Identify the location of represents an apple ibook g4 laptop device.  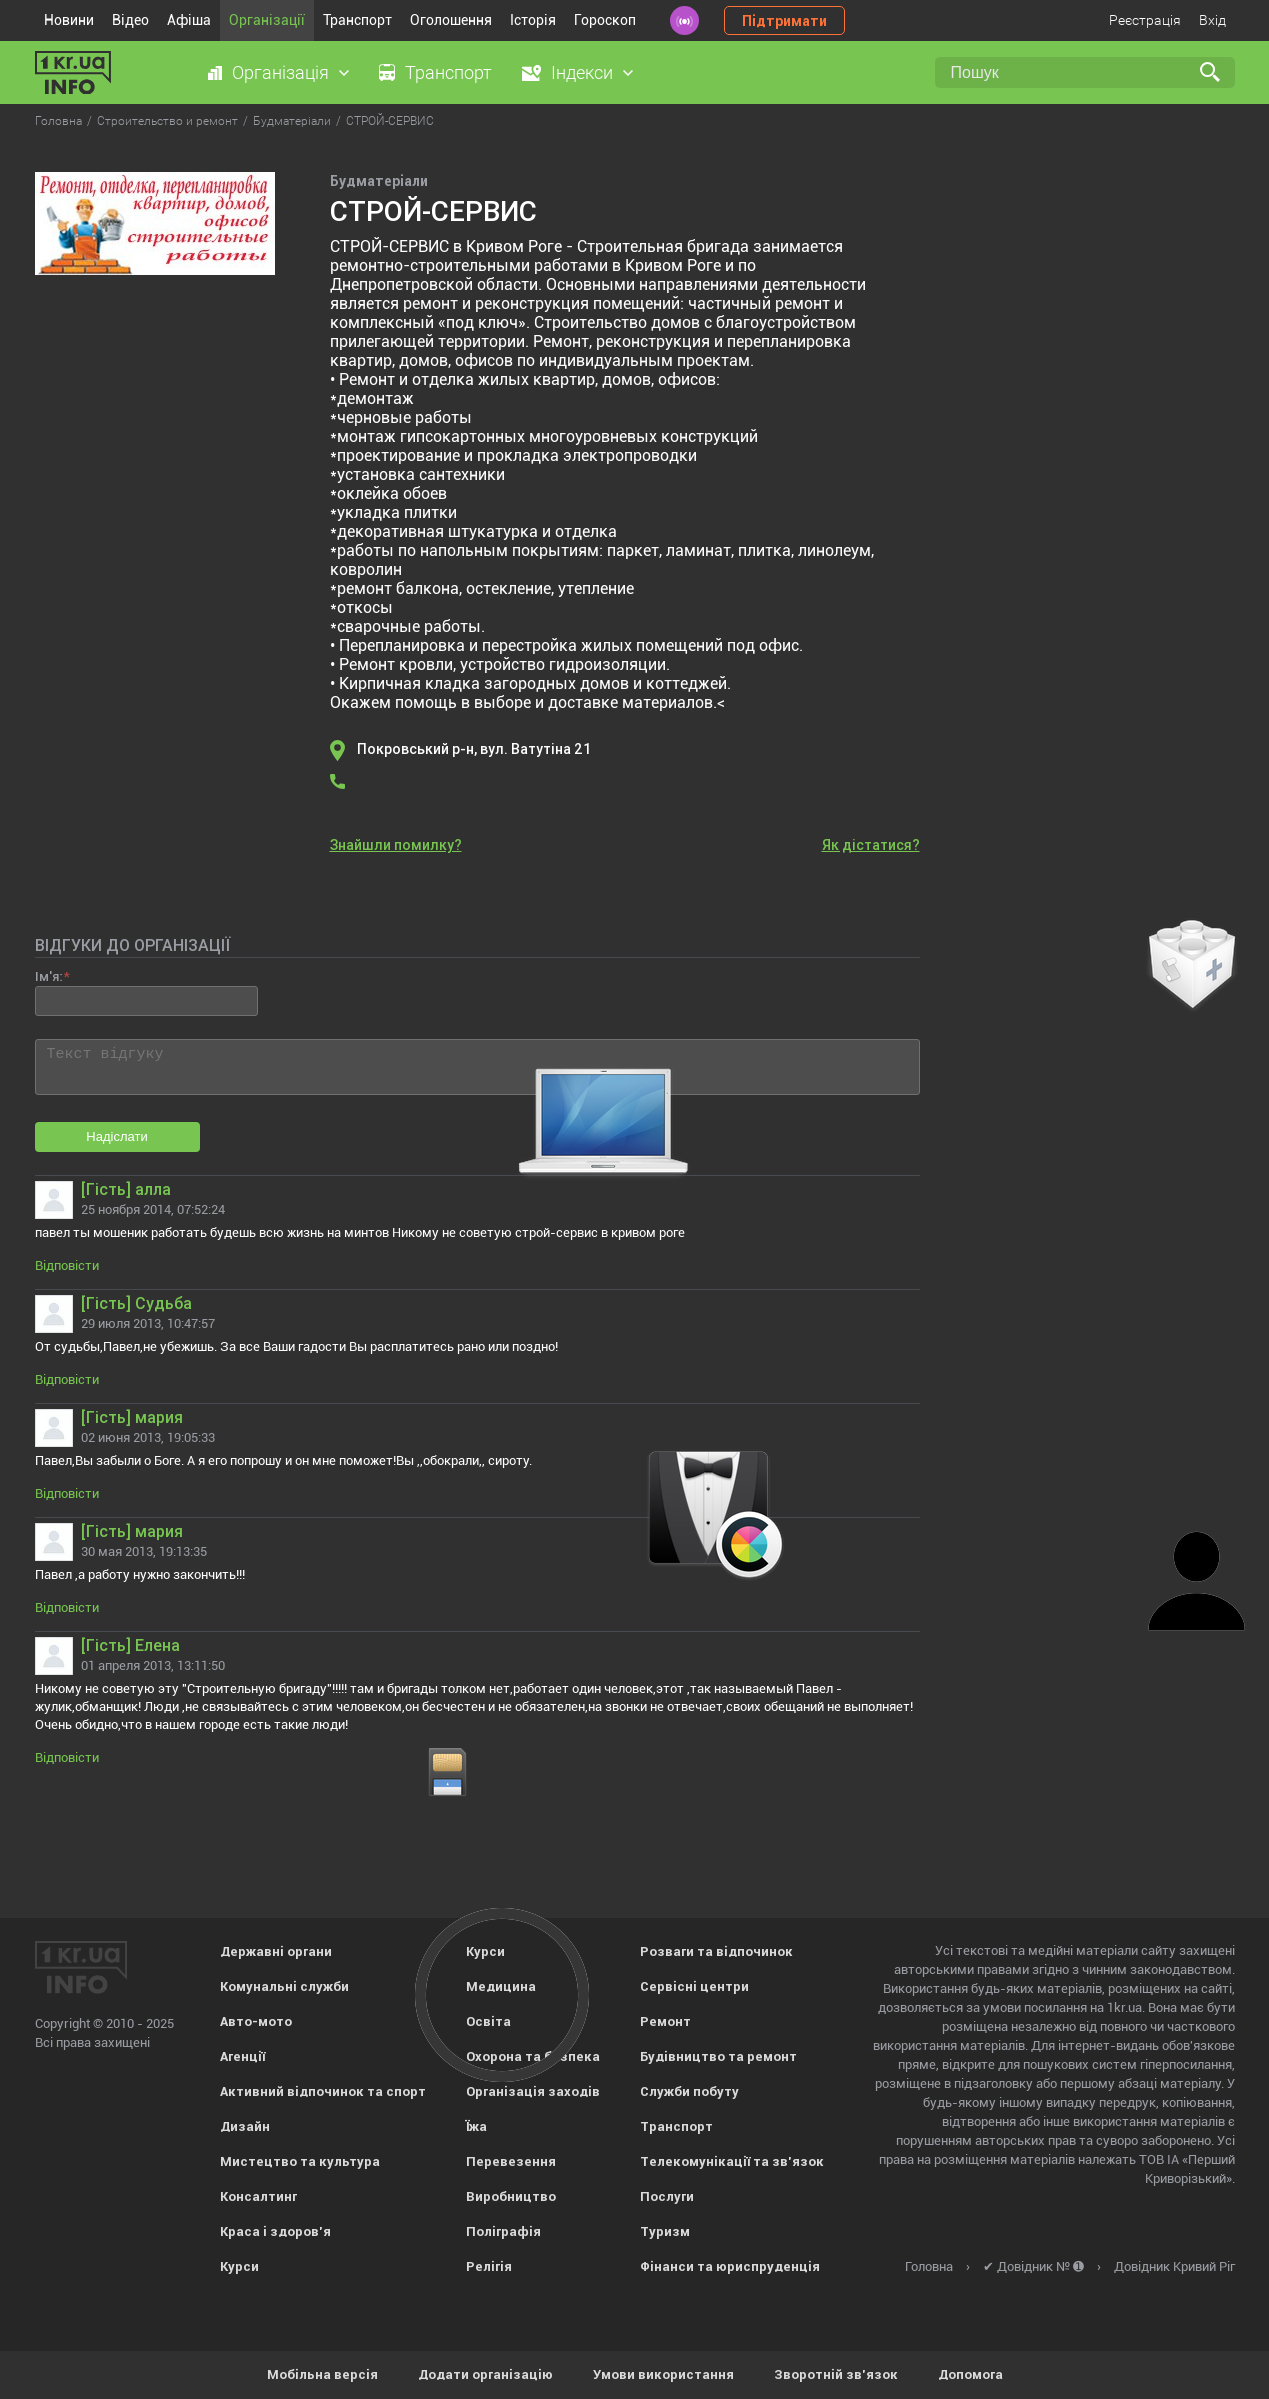
(603, 1121).